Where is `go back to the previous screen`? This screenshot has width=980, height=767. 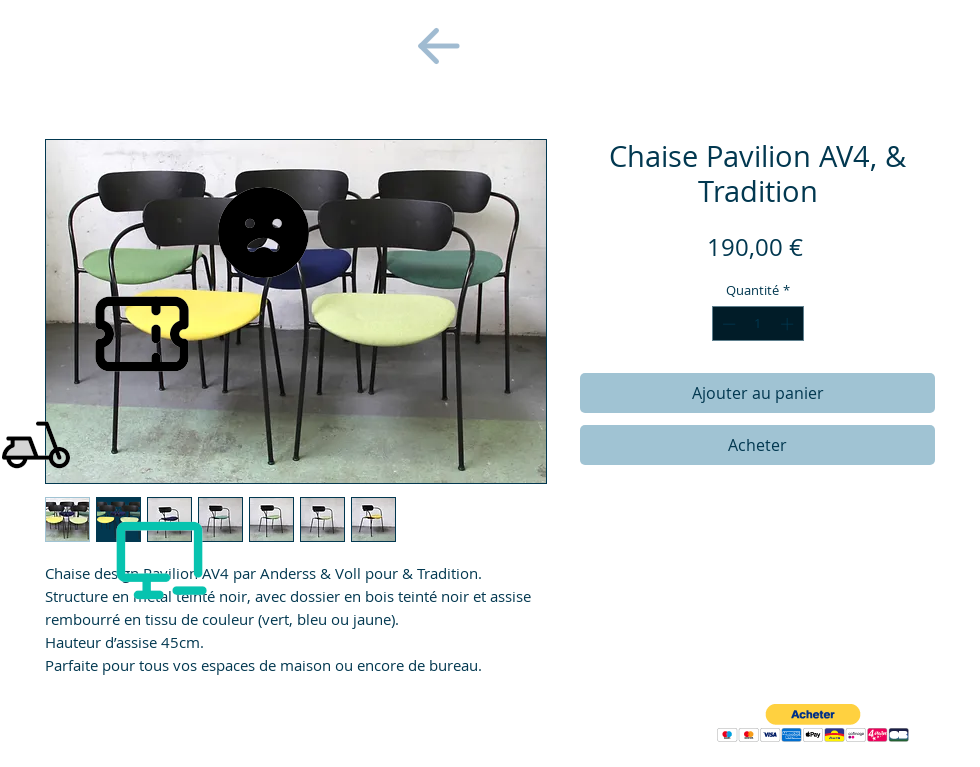 go back to the previous screen is located at coordinates (439, 46).